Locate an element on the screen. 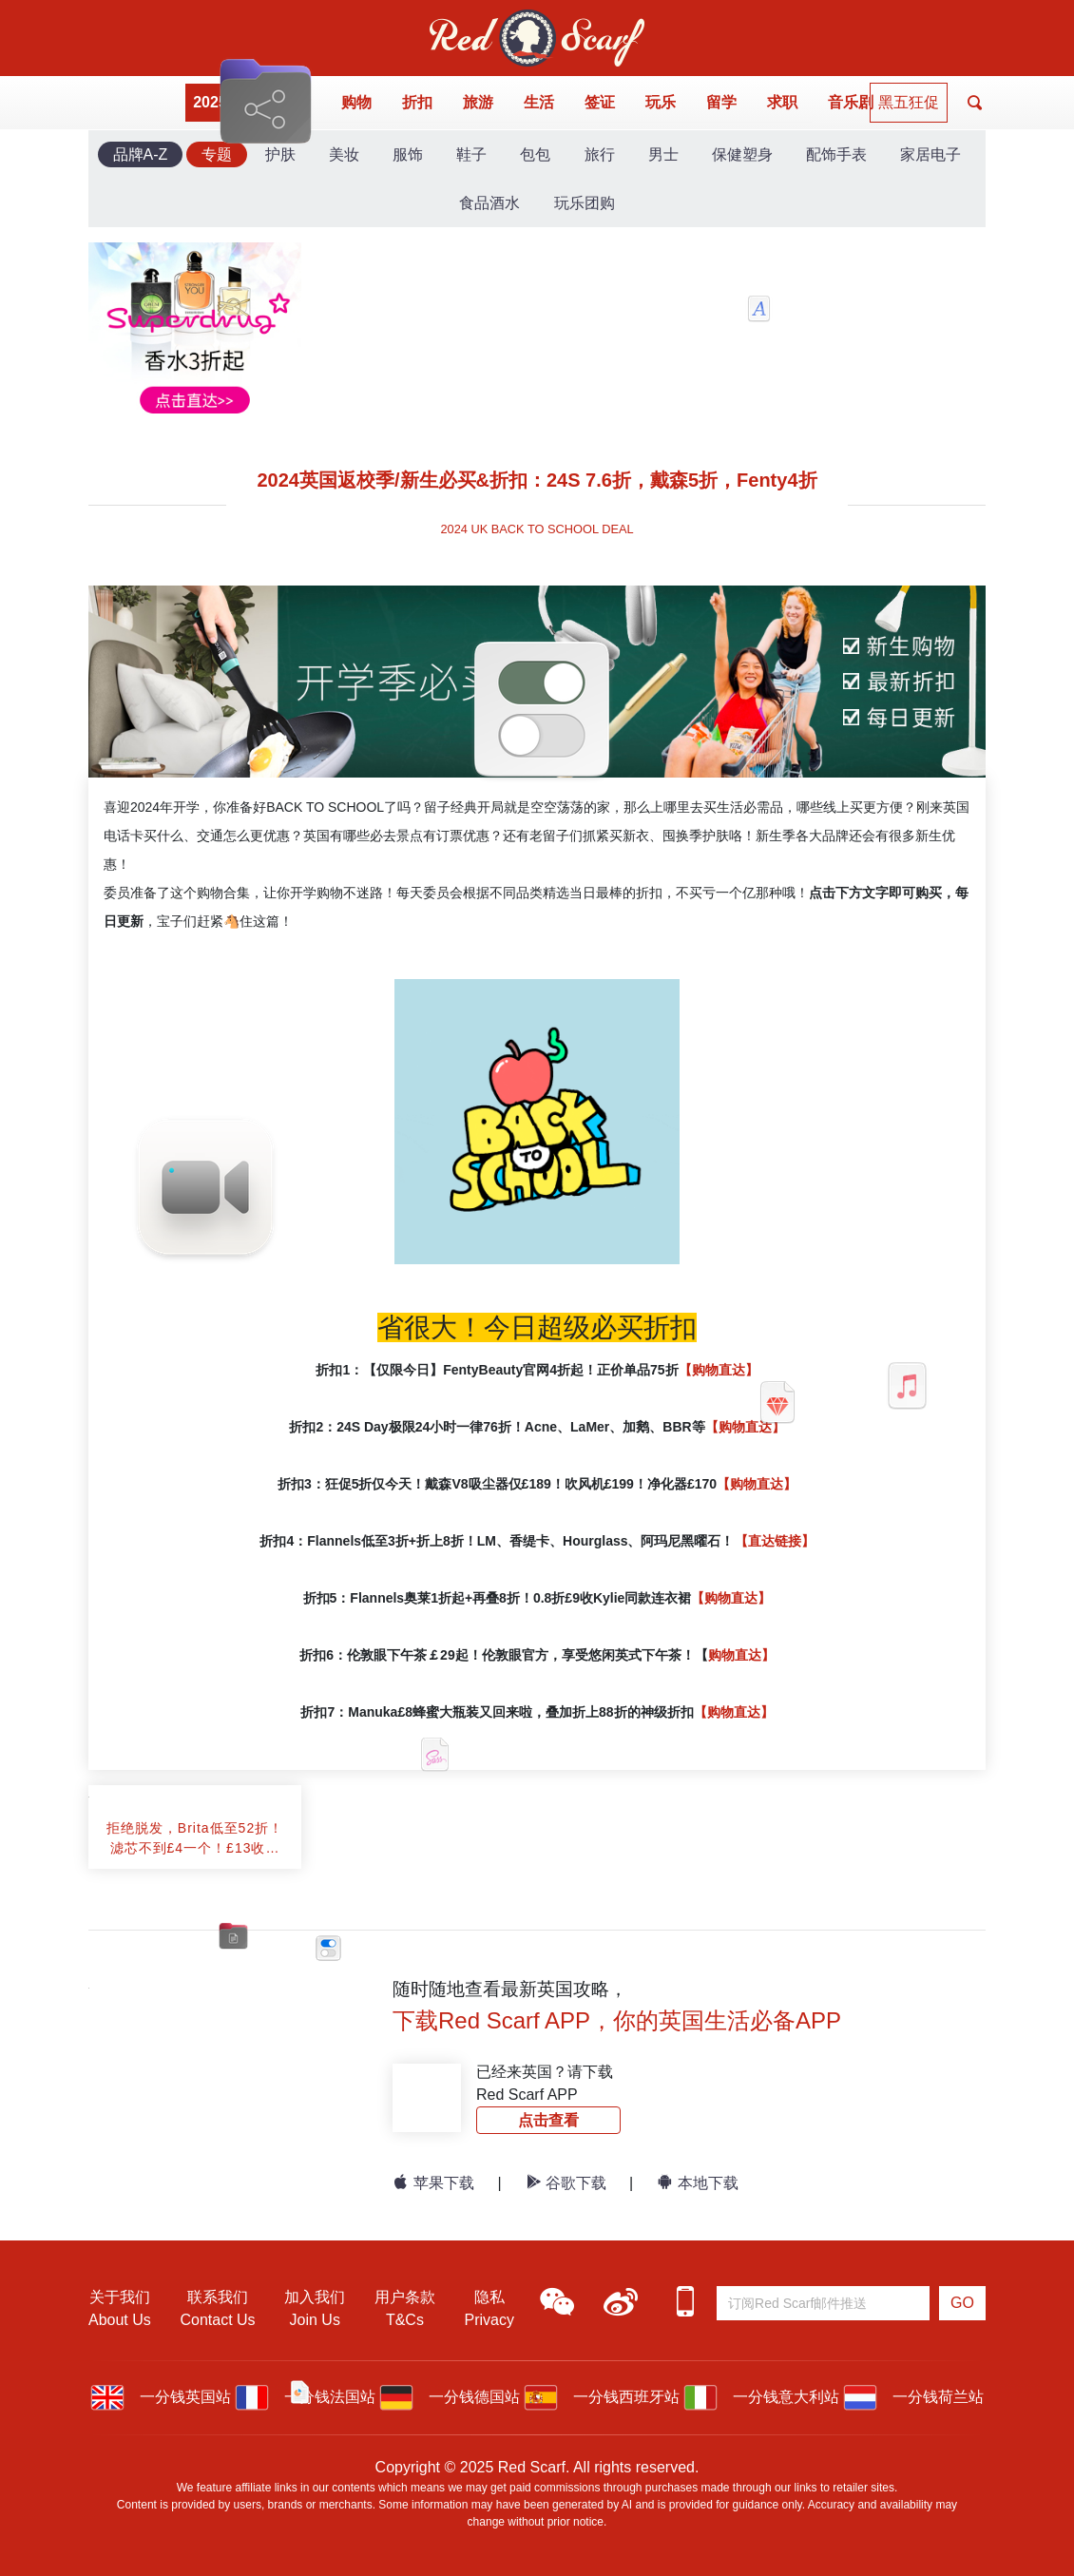 Image resolution: width=1074 pixels, height=2576 pixels. open a presentation file is located at coordinates (299, 2392).